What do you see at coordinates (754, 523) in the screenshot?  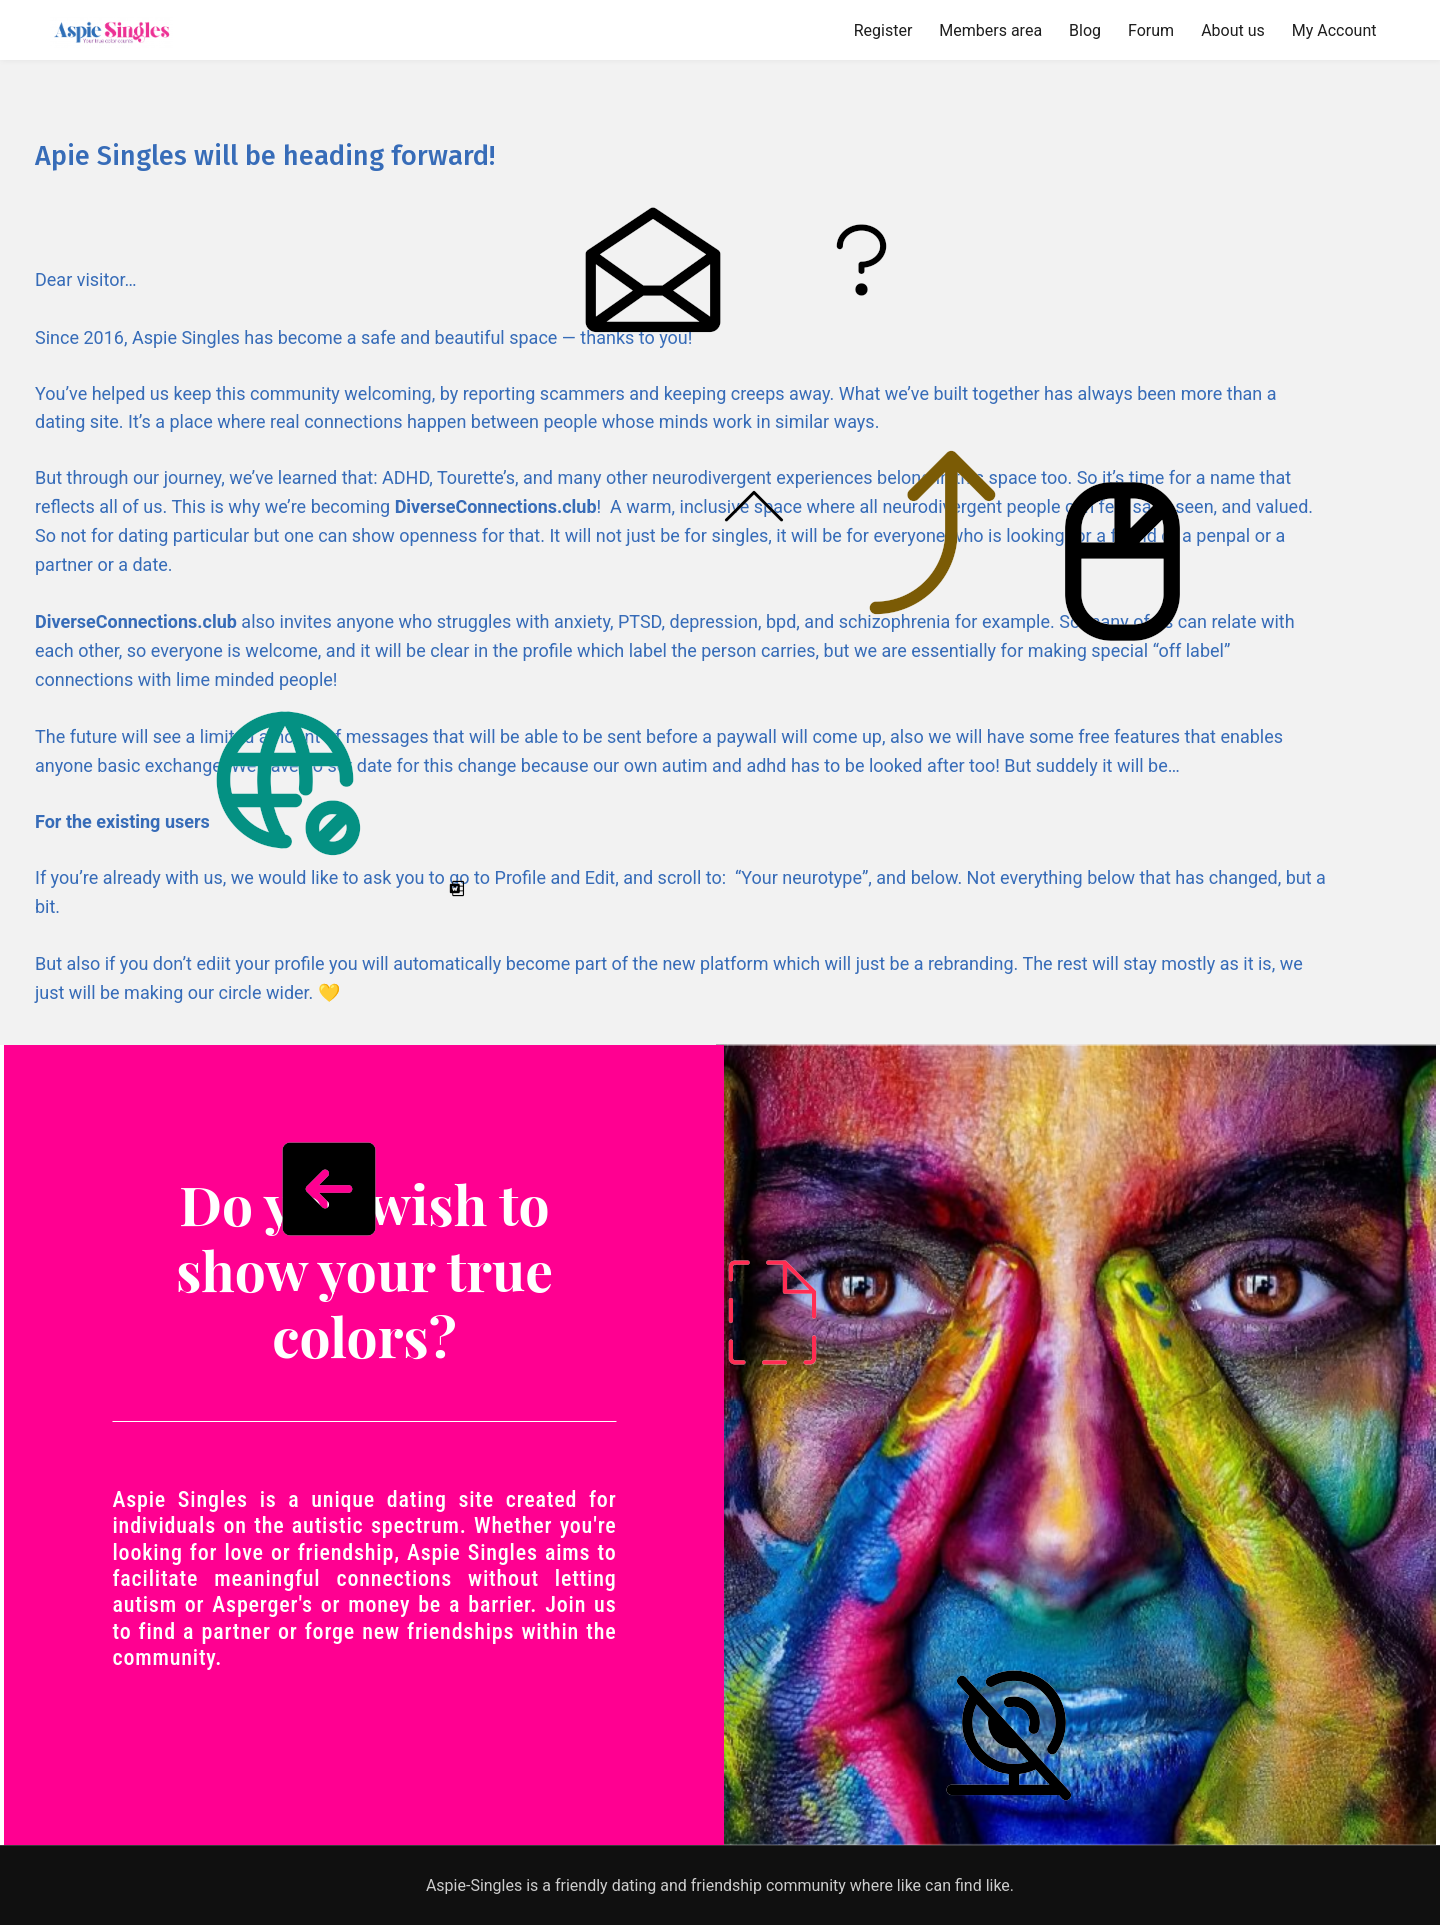 I see `collapse or minimize a section` at bounding box center [754, 523].